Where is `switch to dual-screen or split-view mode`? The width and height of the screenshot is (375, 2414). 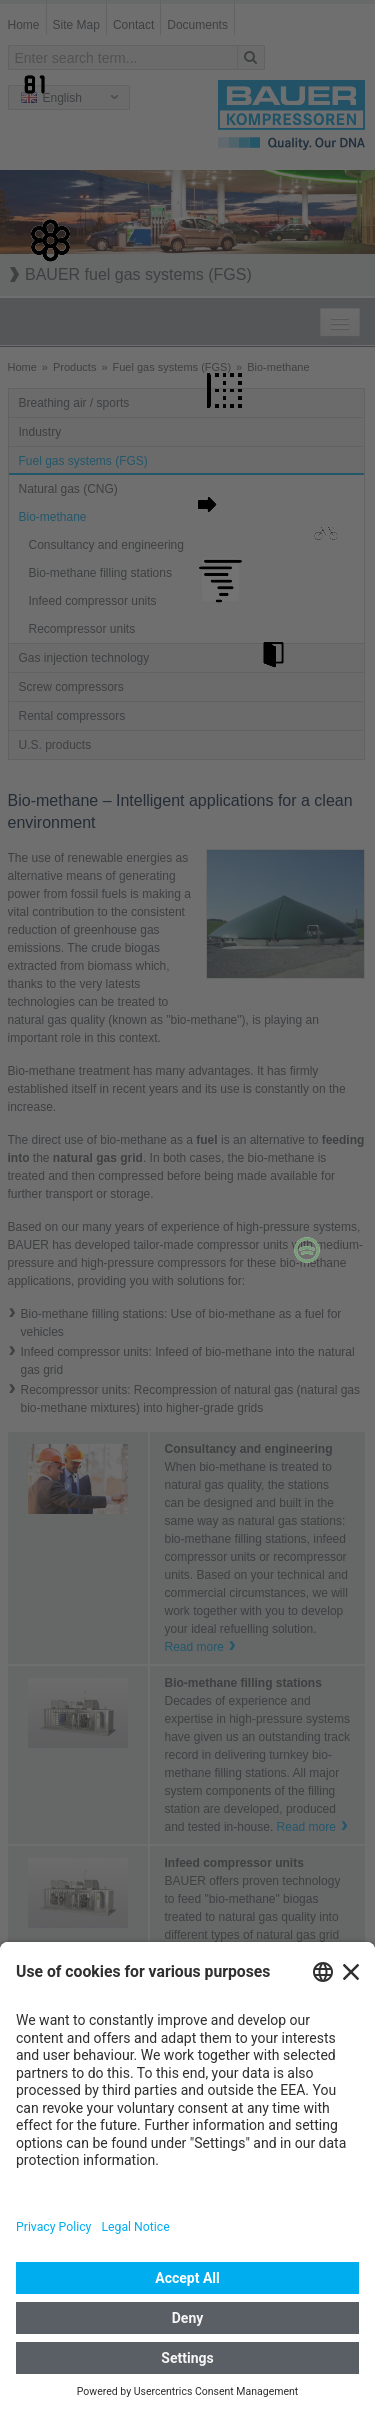 switch to dual-screen or split-view mode is located at coordinates (273, 653).